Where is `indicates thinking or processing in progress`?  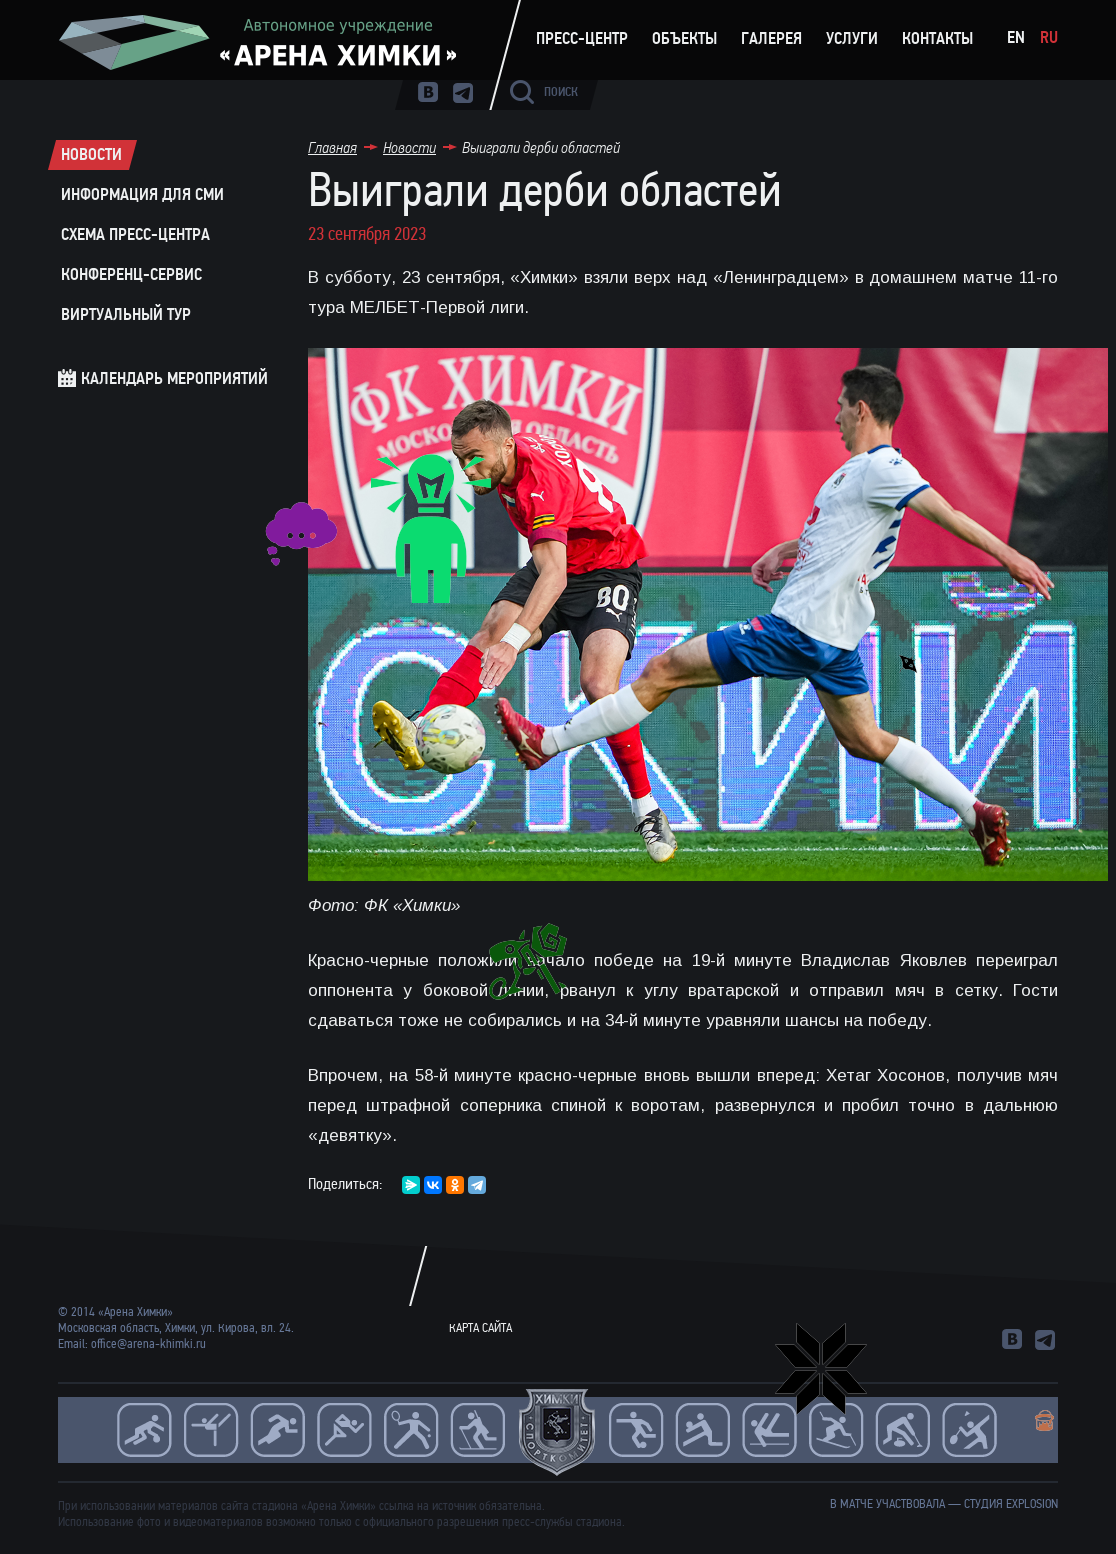 indicates thinking or processing in progress is located at coordinates (301, 532).